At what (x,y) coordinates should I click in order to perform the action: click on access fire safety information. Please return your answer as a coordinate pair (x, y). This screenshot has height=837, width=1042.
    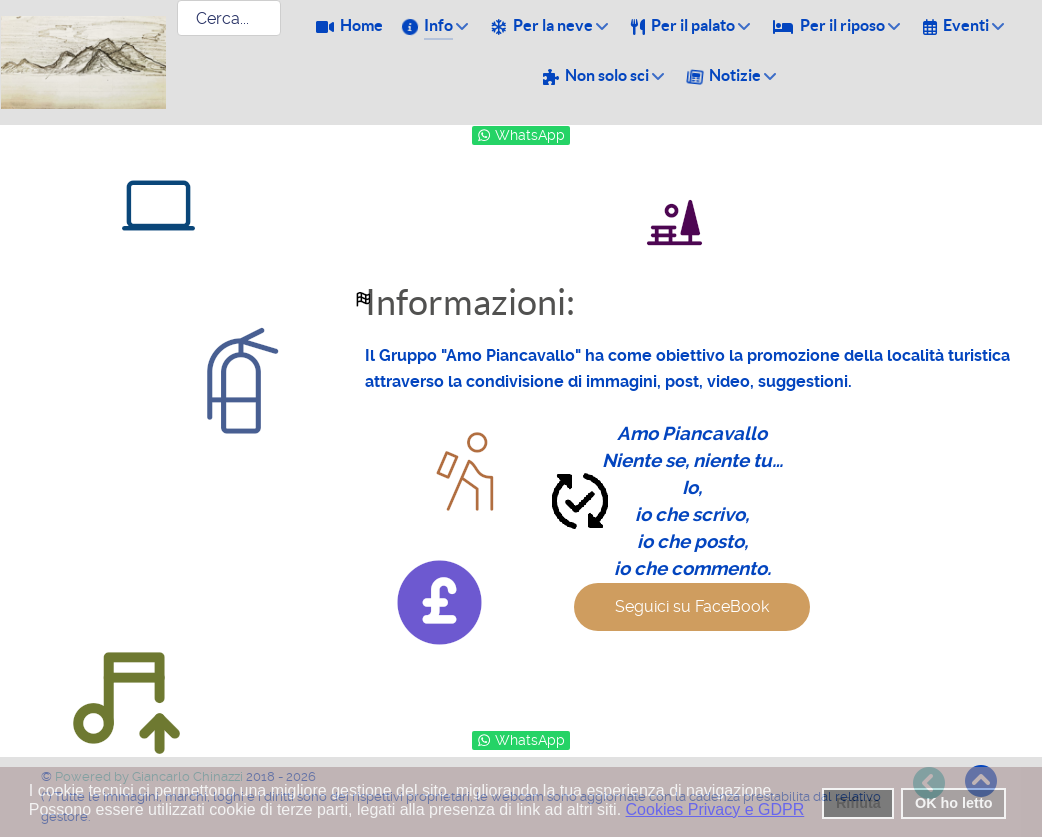
    Looking at the image, I should click on (237, 382).